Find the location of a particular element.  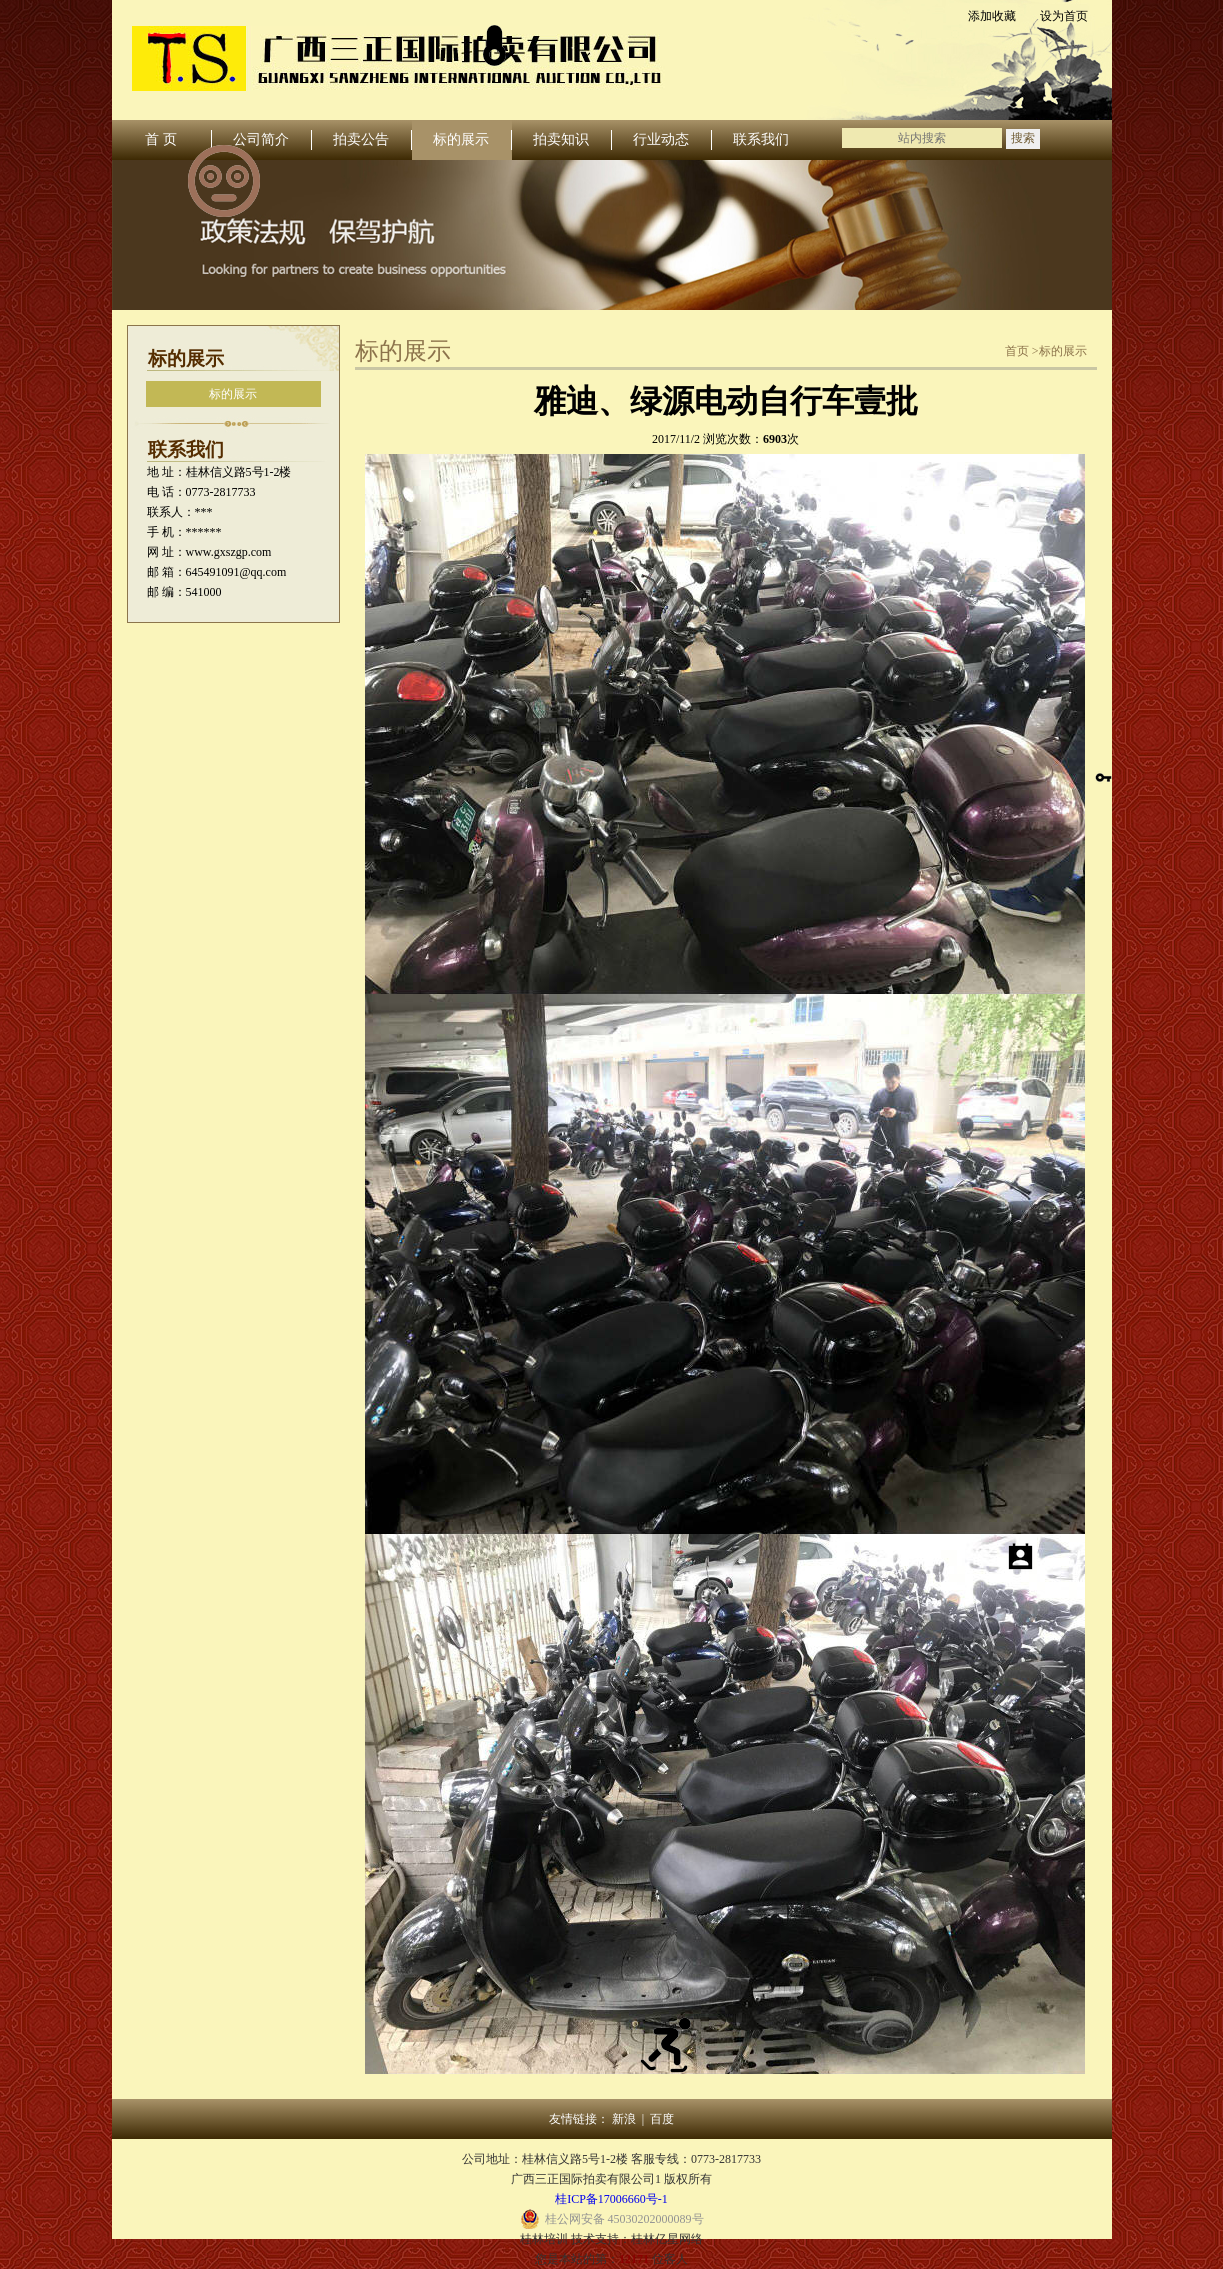

indicates ice skating or winter sports activity is located at coordinates (667, 2045).